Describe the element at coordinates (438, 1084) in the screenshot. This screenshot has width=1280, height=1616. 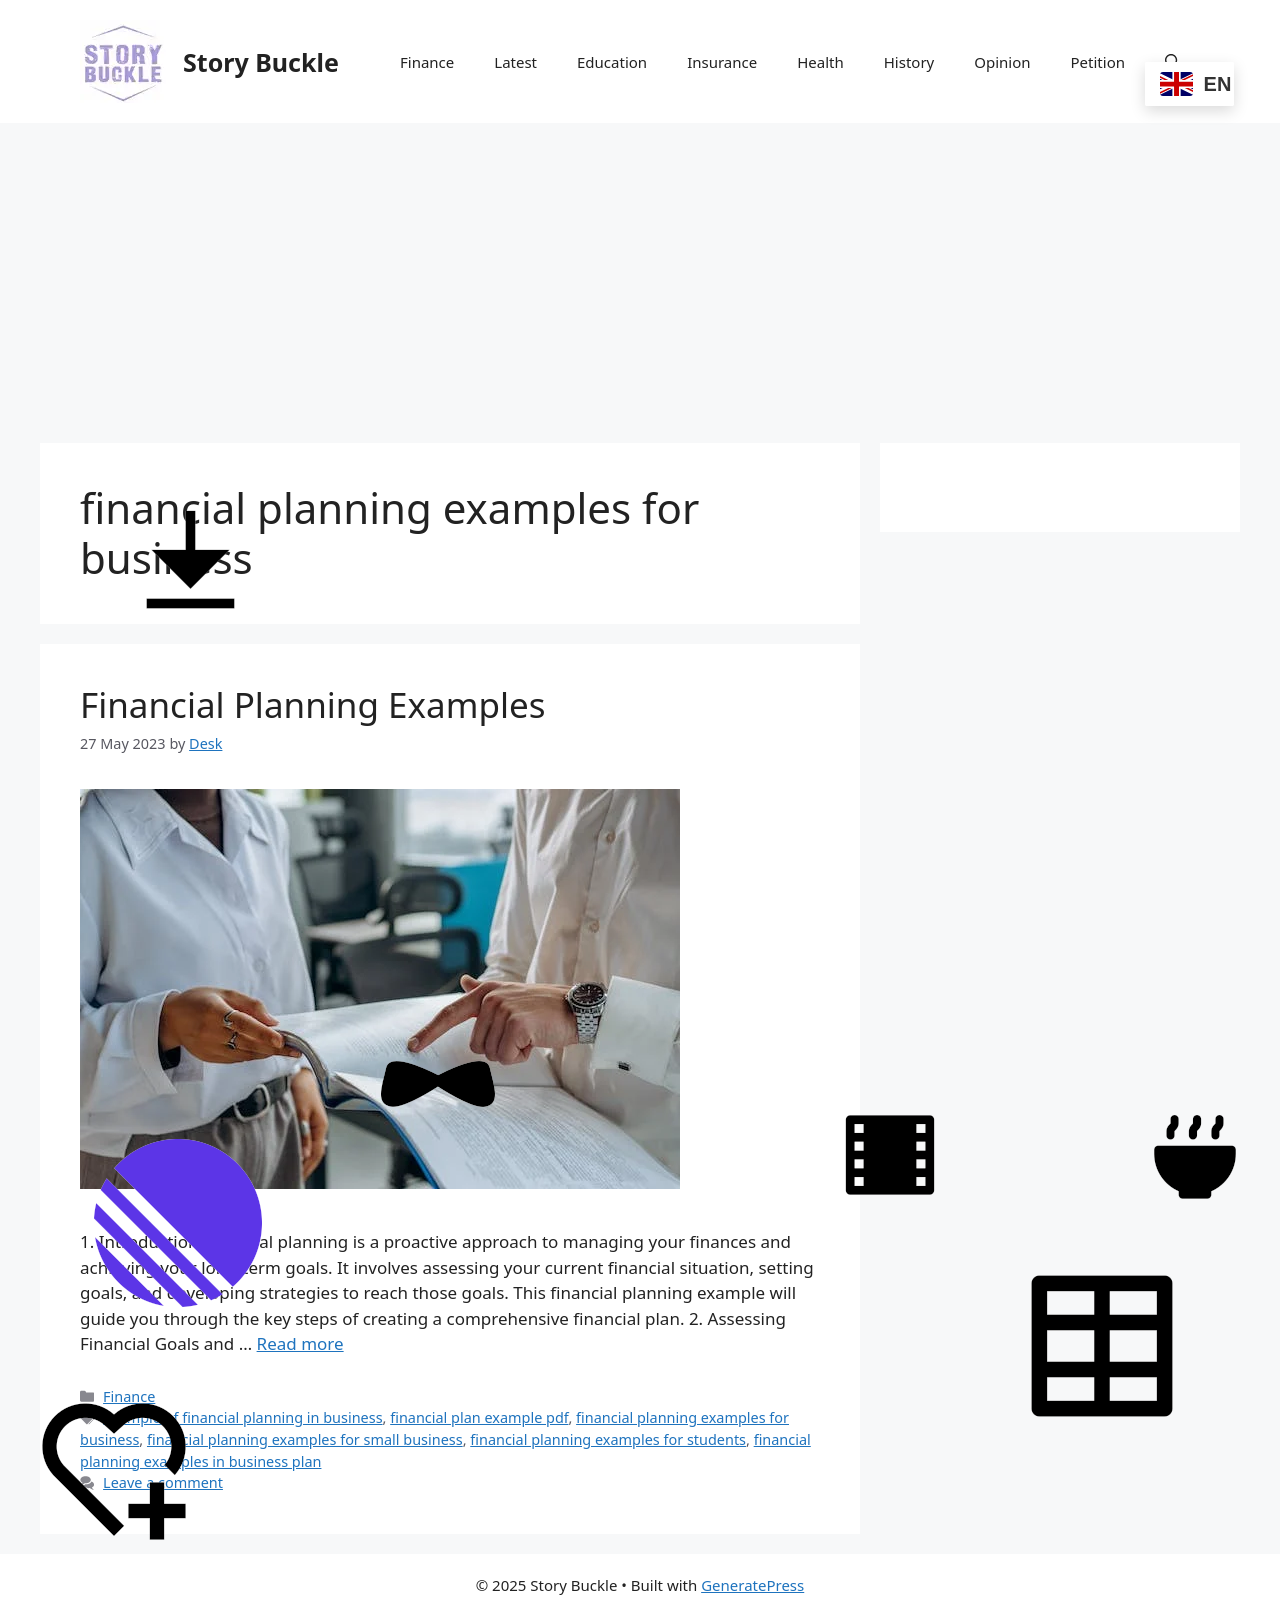
I see `jhipster application framework logo` at that location.